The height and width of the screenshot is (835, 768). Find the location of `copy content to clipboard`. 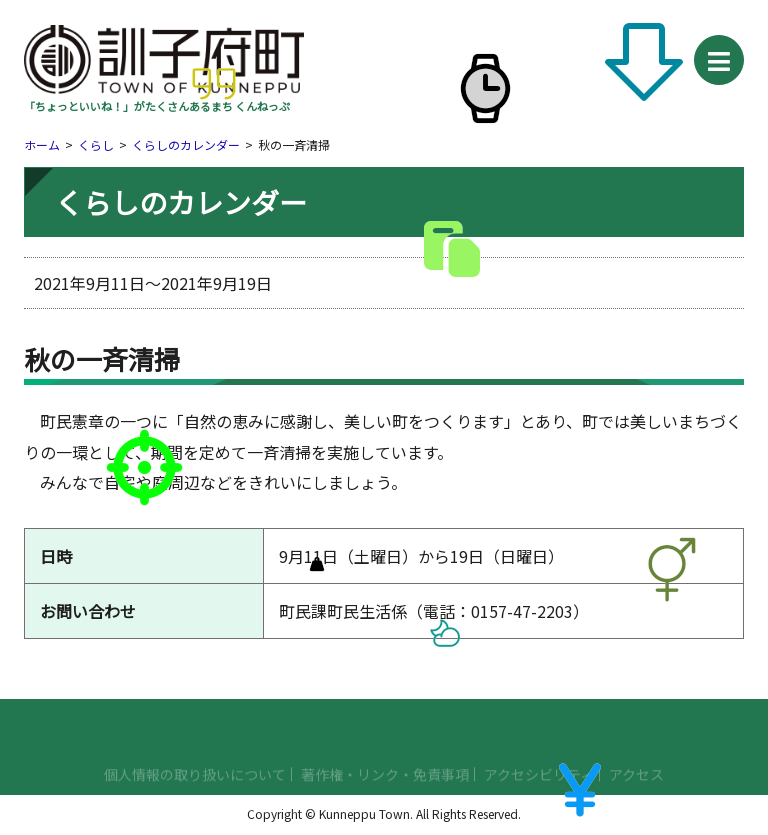

copy content to clipboard is located at coordinates (452, 249).